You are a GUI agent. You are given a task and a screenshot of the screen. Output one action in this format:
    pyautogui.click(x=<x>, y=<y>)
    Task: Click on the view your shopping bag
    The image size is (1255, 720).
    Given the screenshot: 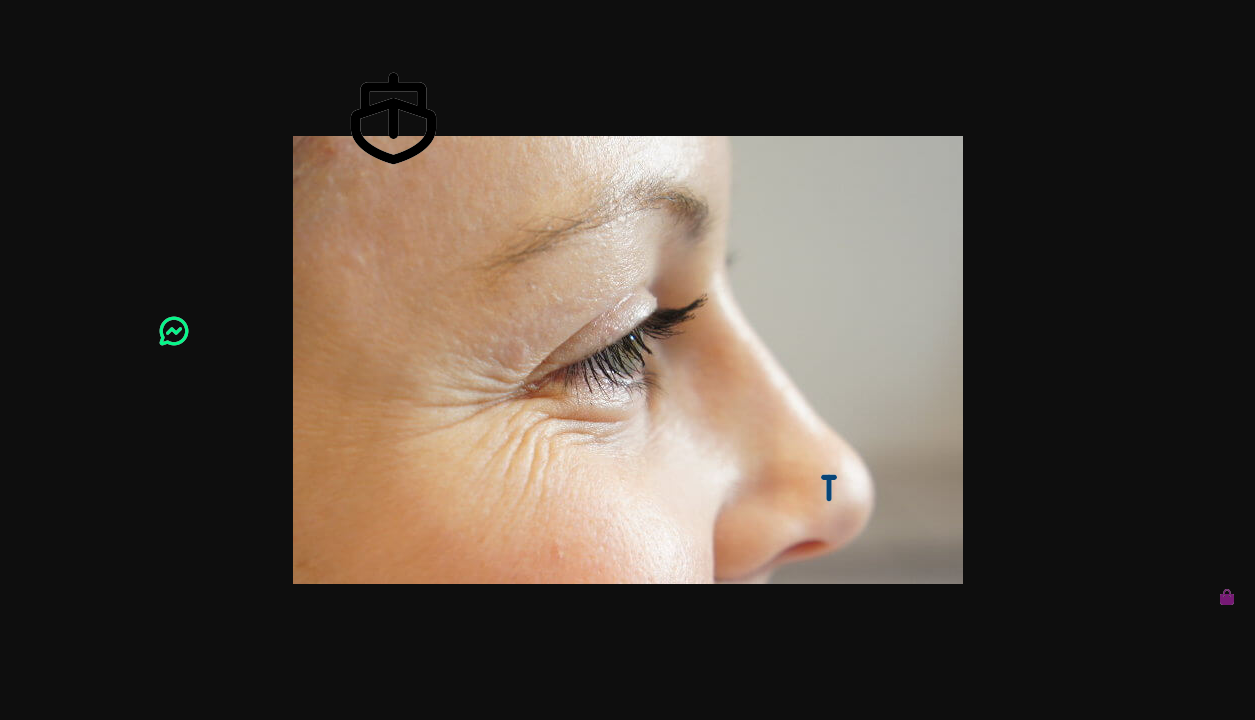 What is the action you would take?
    pyautogui.click(x=1227, y=598)
    